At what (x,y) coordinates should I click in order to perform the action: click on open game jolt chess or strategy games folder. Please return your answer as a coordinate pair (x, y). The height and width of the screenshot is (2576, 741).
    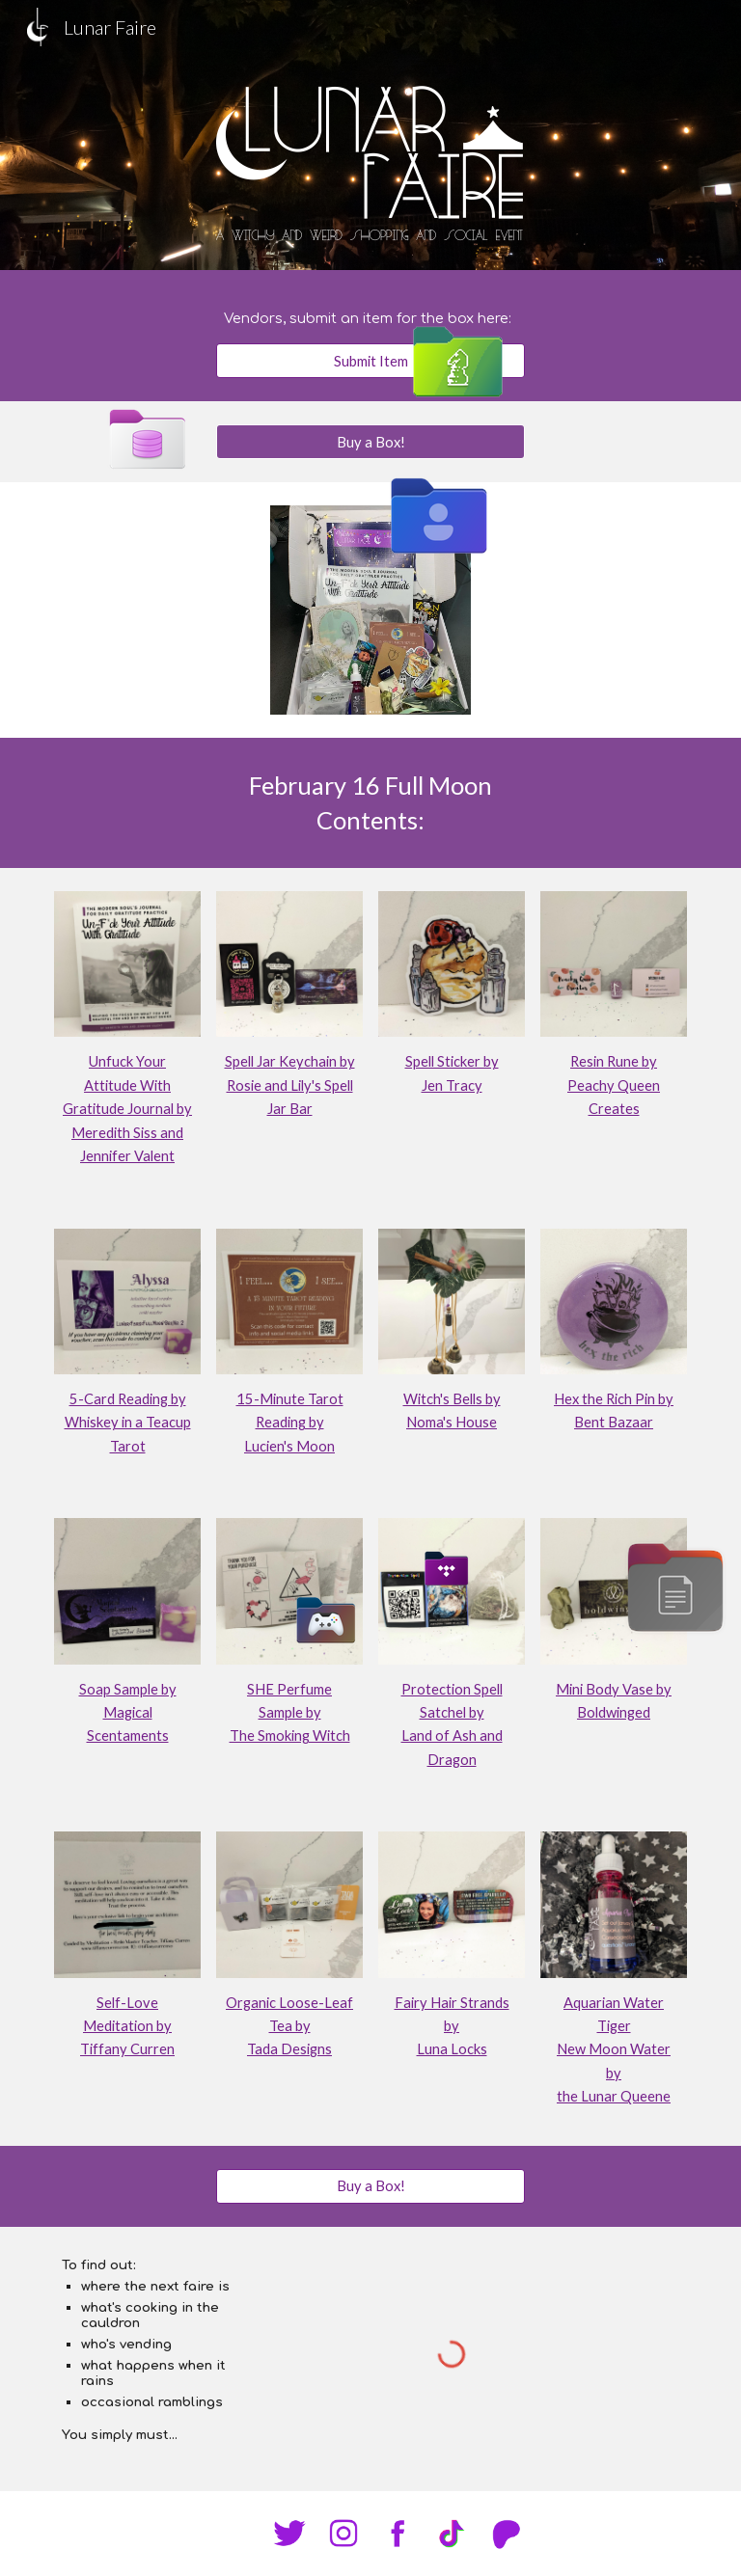
    Looking at the image, I should click on (457, 364).